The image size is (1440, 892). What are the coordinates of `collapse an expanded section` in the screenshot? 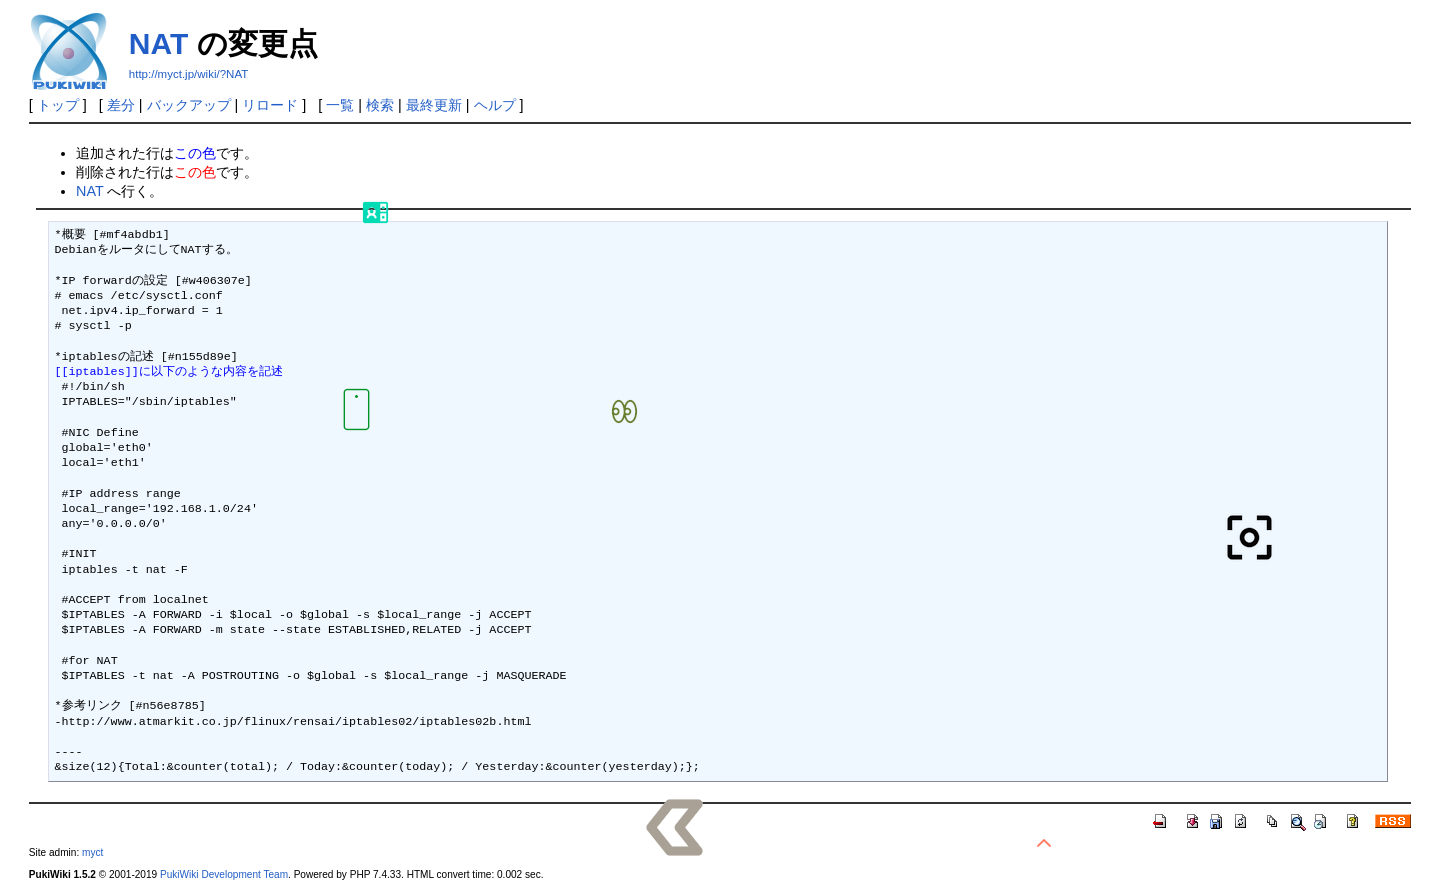 It's located at (1044, 843).